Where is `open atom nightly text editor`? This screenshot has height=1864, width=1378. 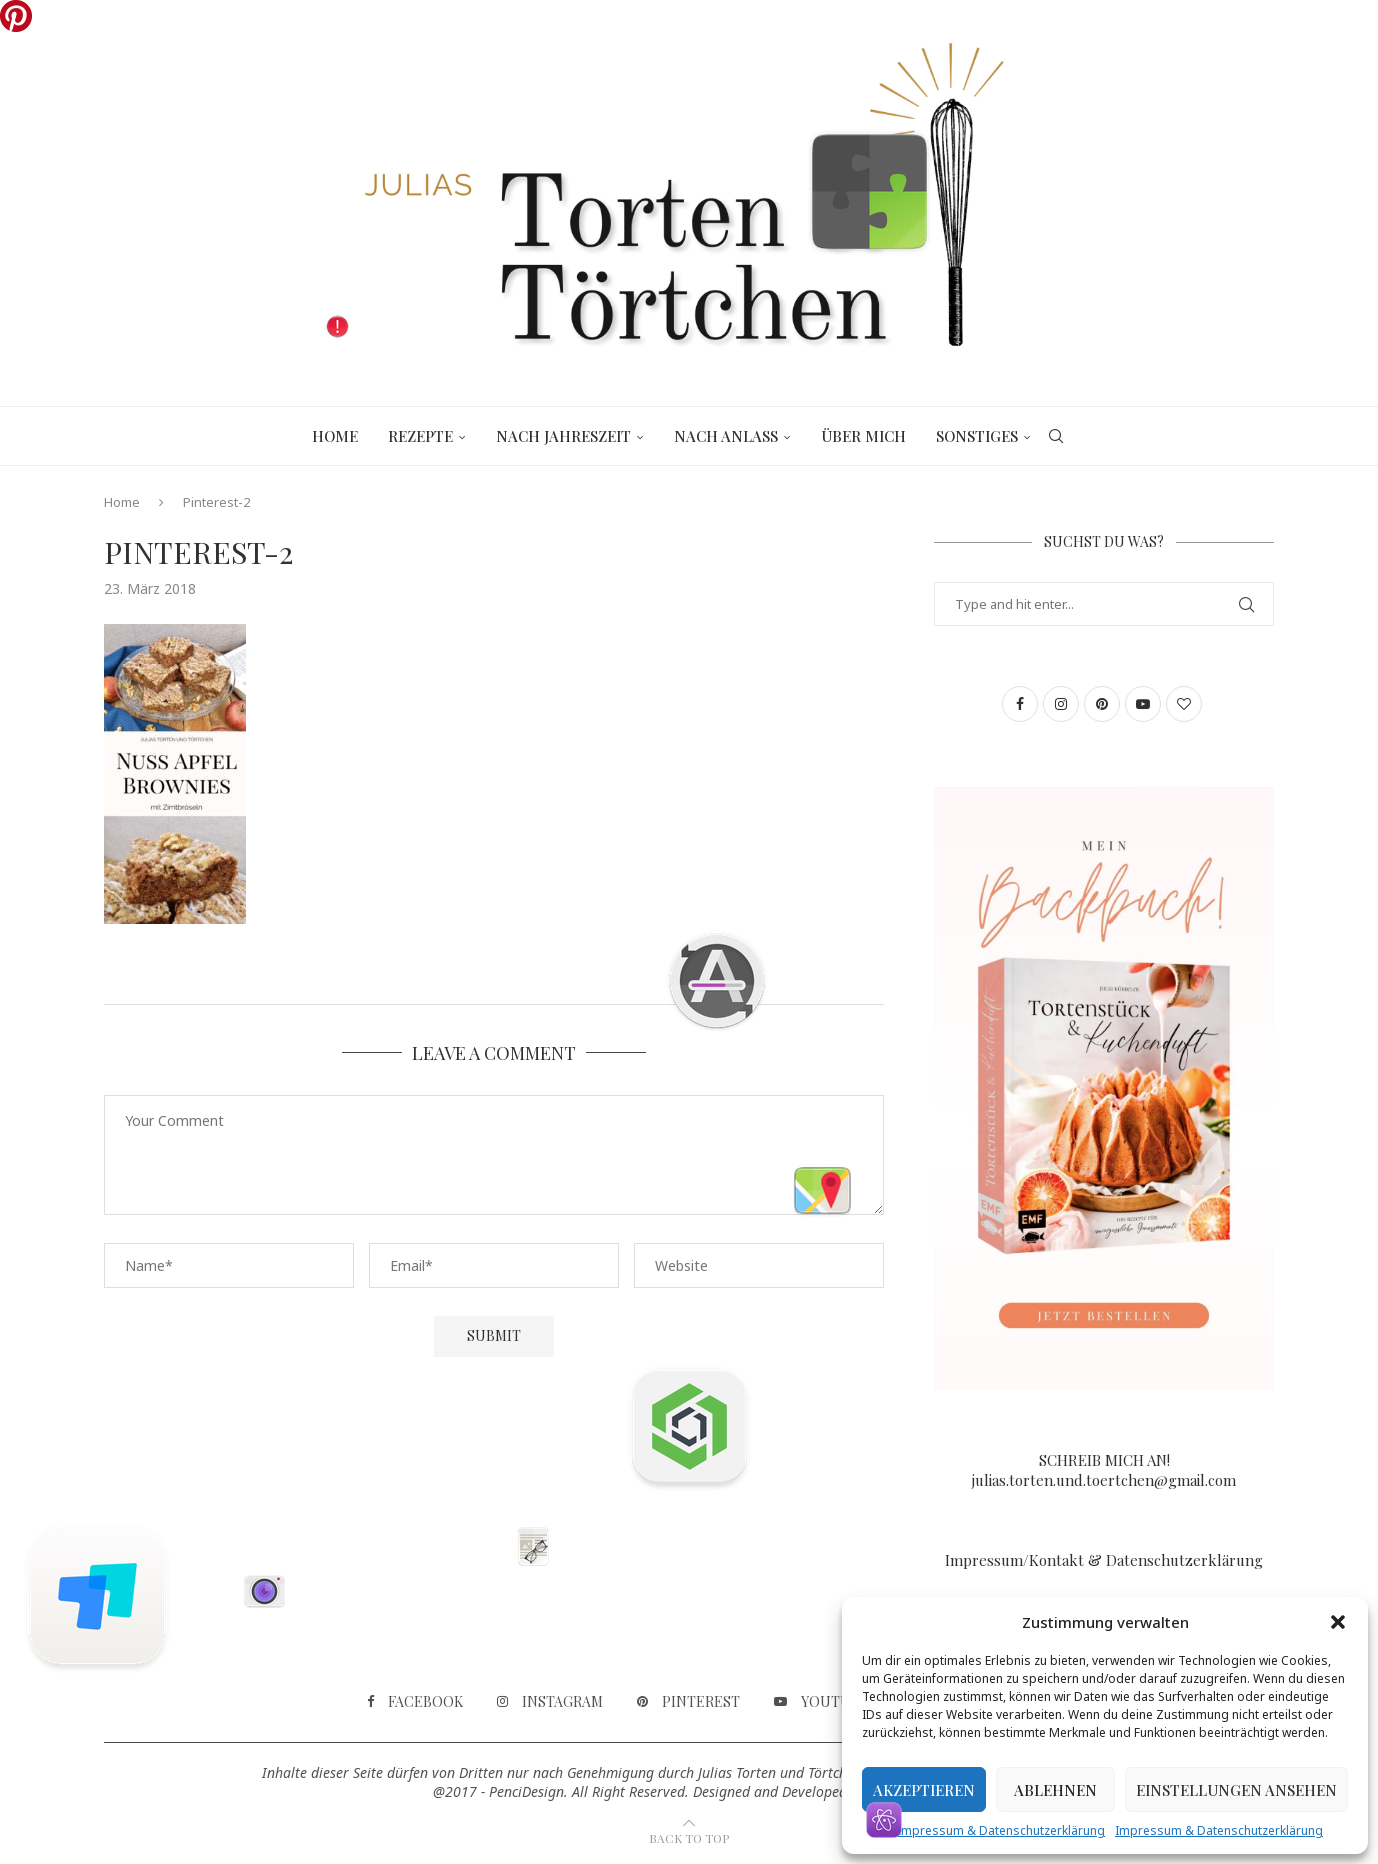
open atom nightly text editor is located at coordinates (884, 1820).